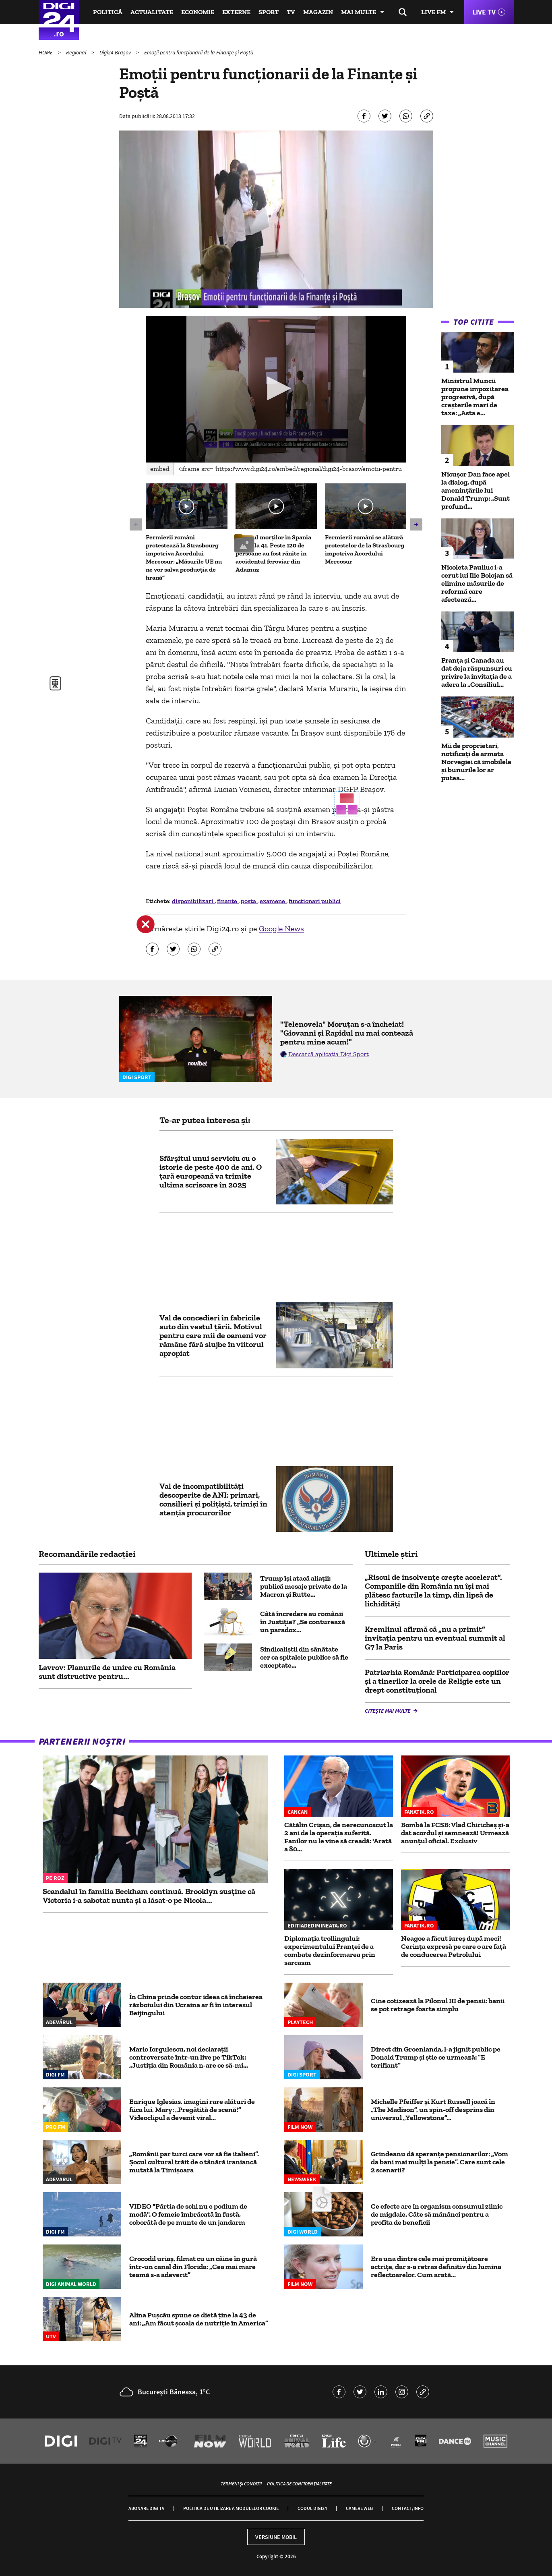  Describe the element at coordinates (244, 543) in the screenshot. I see `open your pictures folder` at that location.